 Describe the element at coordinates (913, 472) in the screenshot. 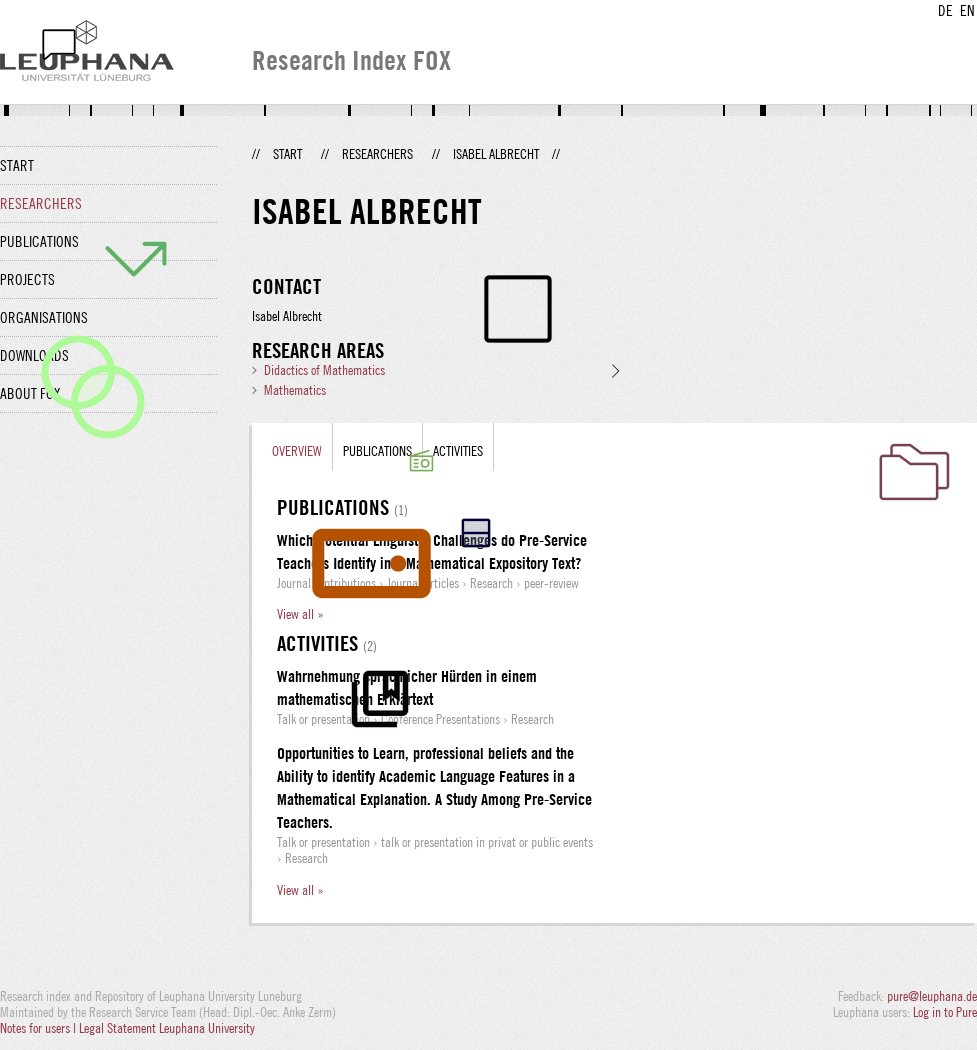

I see `browse all folders` at that location.